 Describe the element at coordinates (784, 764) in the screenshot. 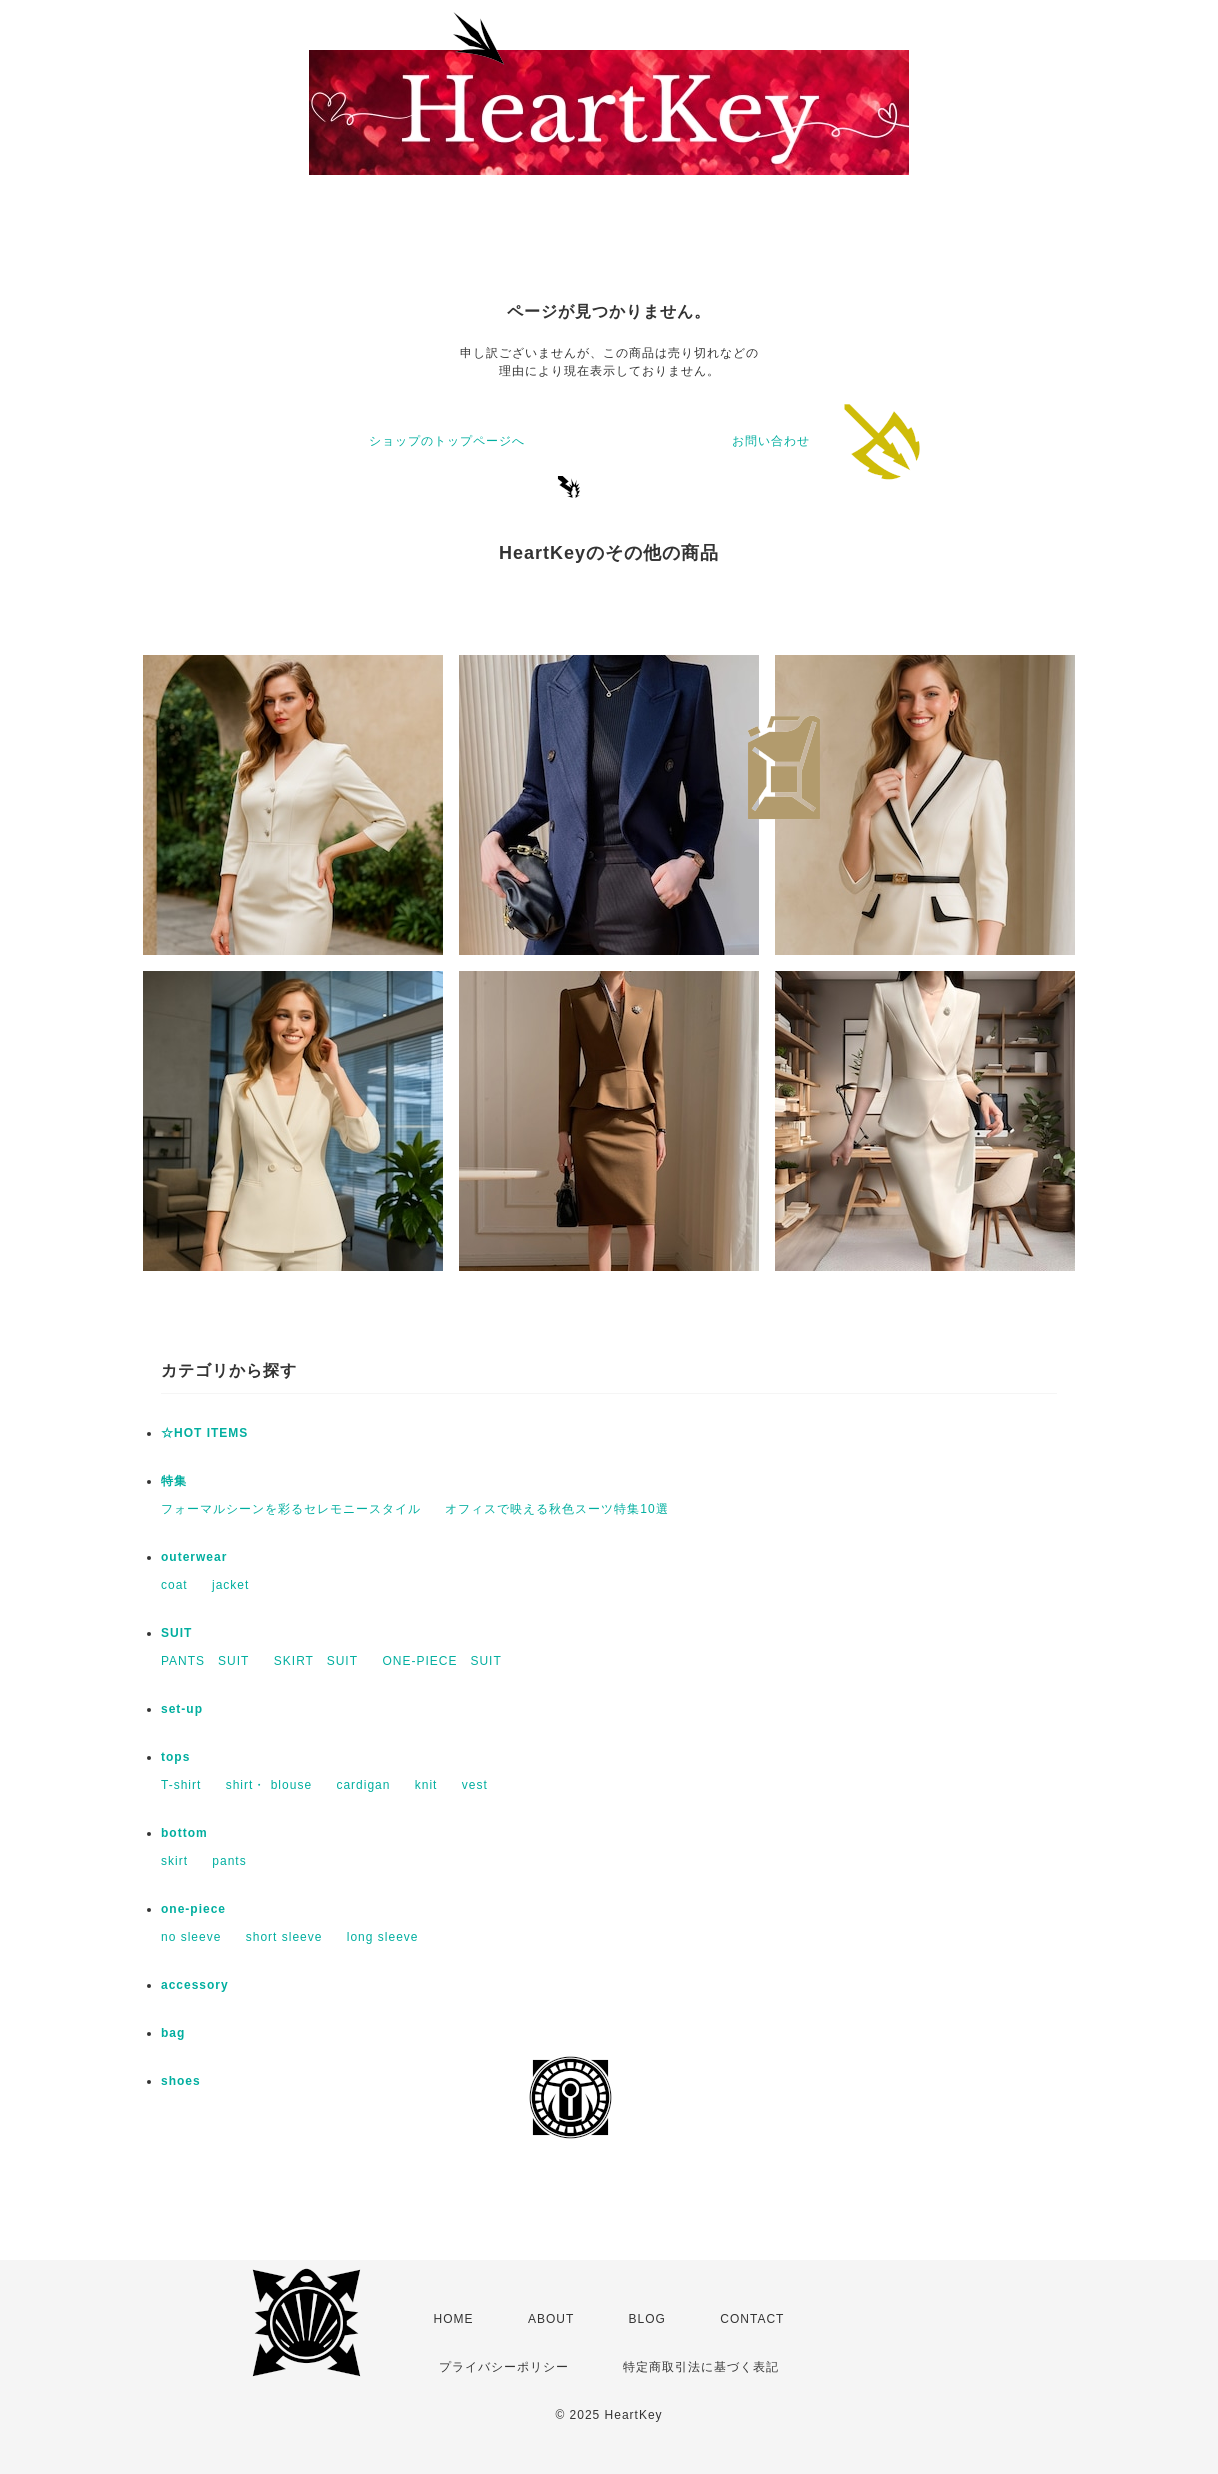

I see `fuel or gas container item in game inventory` at that location.